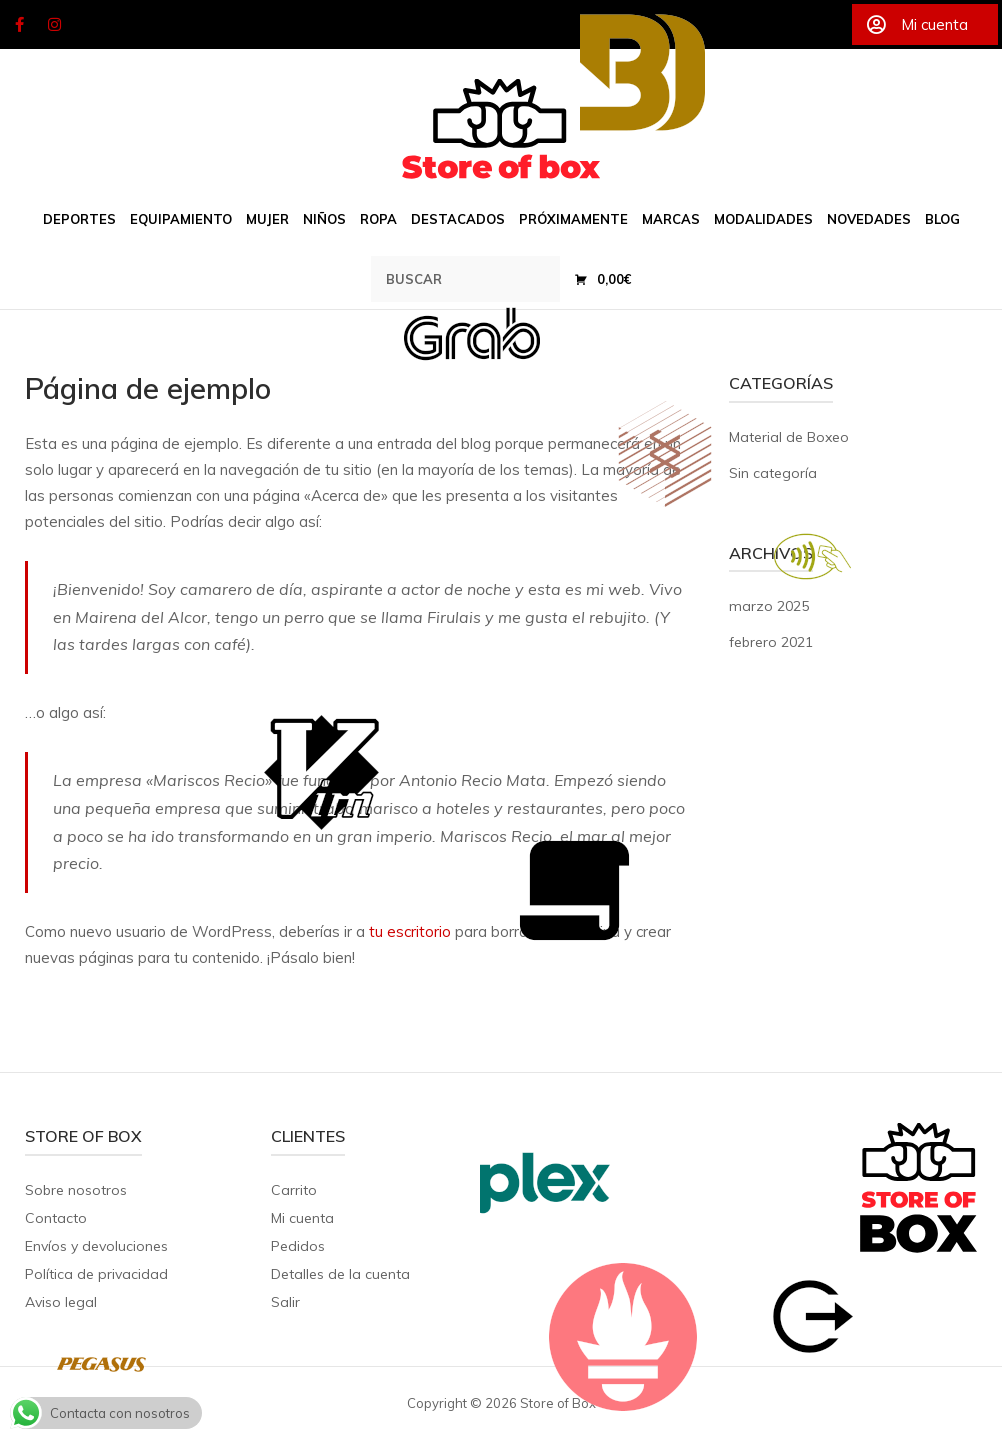 The height and width of the screenshot is (1439, 1002). I want to click on open BetterDiscord settings, so click(642, 72).